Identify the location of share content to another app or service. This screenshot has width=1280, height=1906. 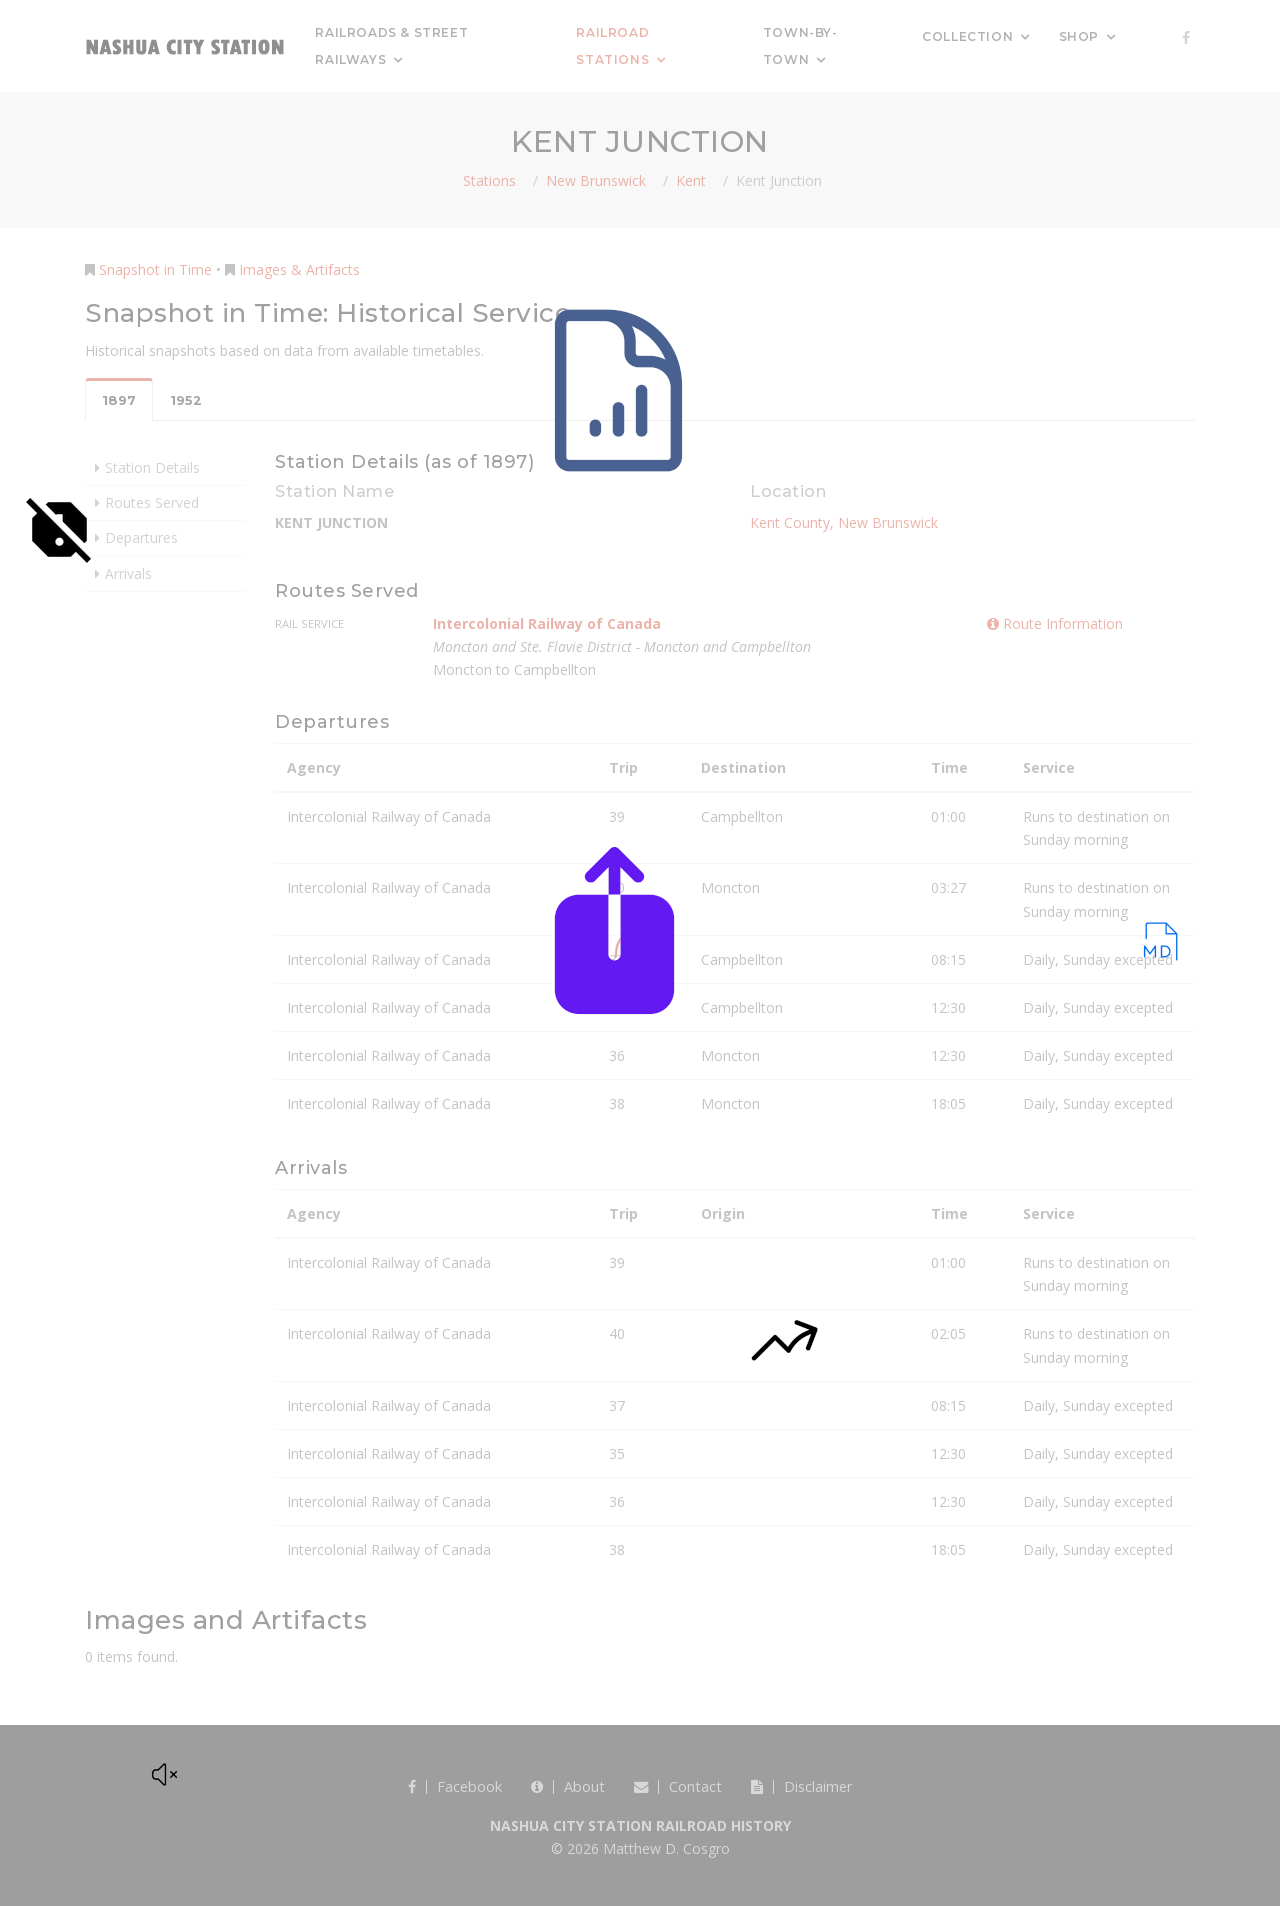
(614, 930).